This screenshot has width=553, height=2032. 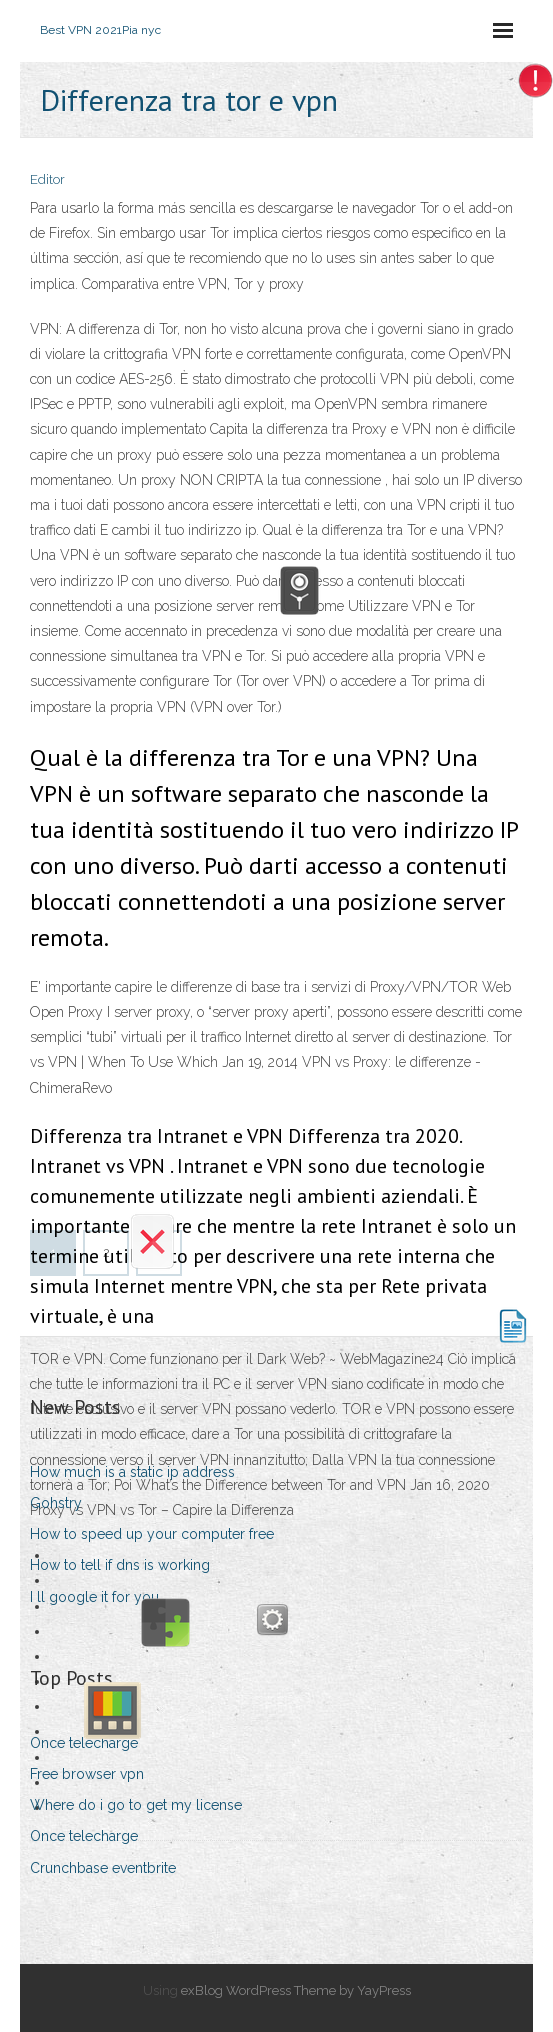 I want to click on open déjà dup backup utility, so click(x=299, y=590).